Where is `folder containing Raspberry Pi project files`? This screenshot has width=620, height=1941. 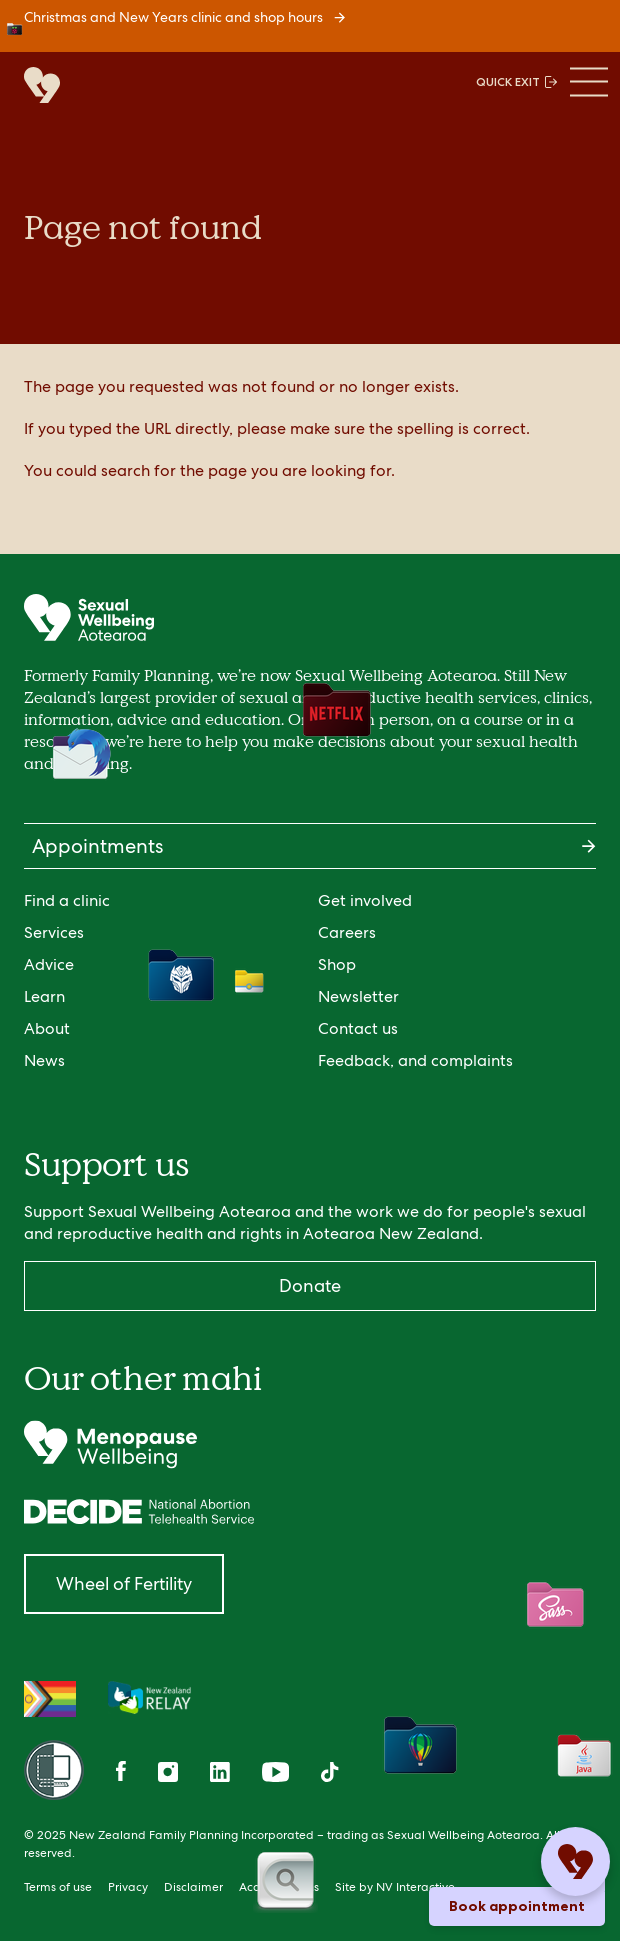
folder containing Raspberry Pi project files is located at coordinates (14, 29).